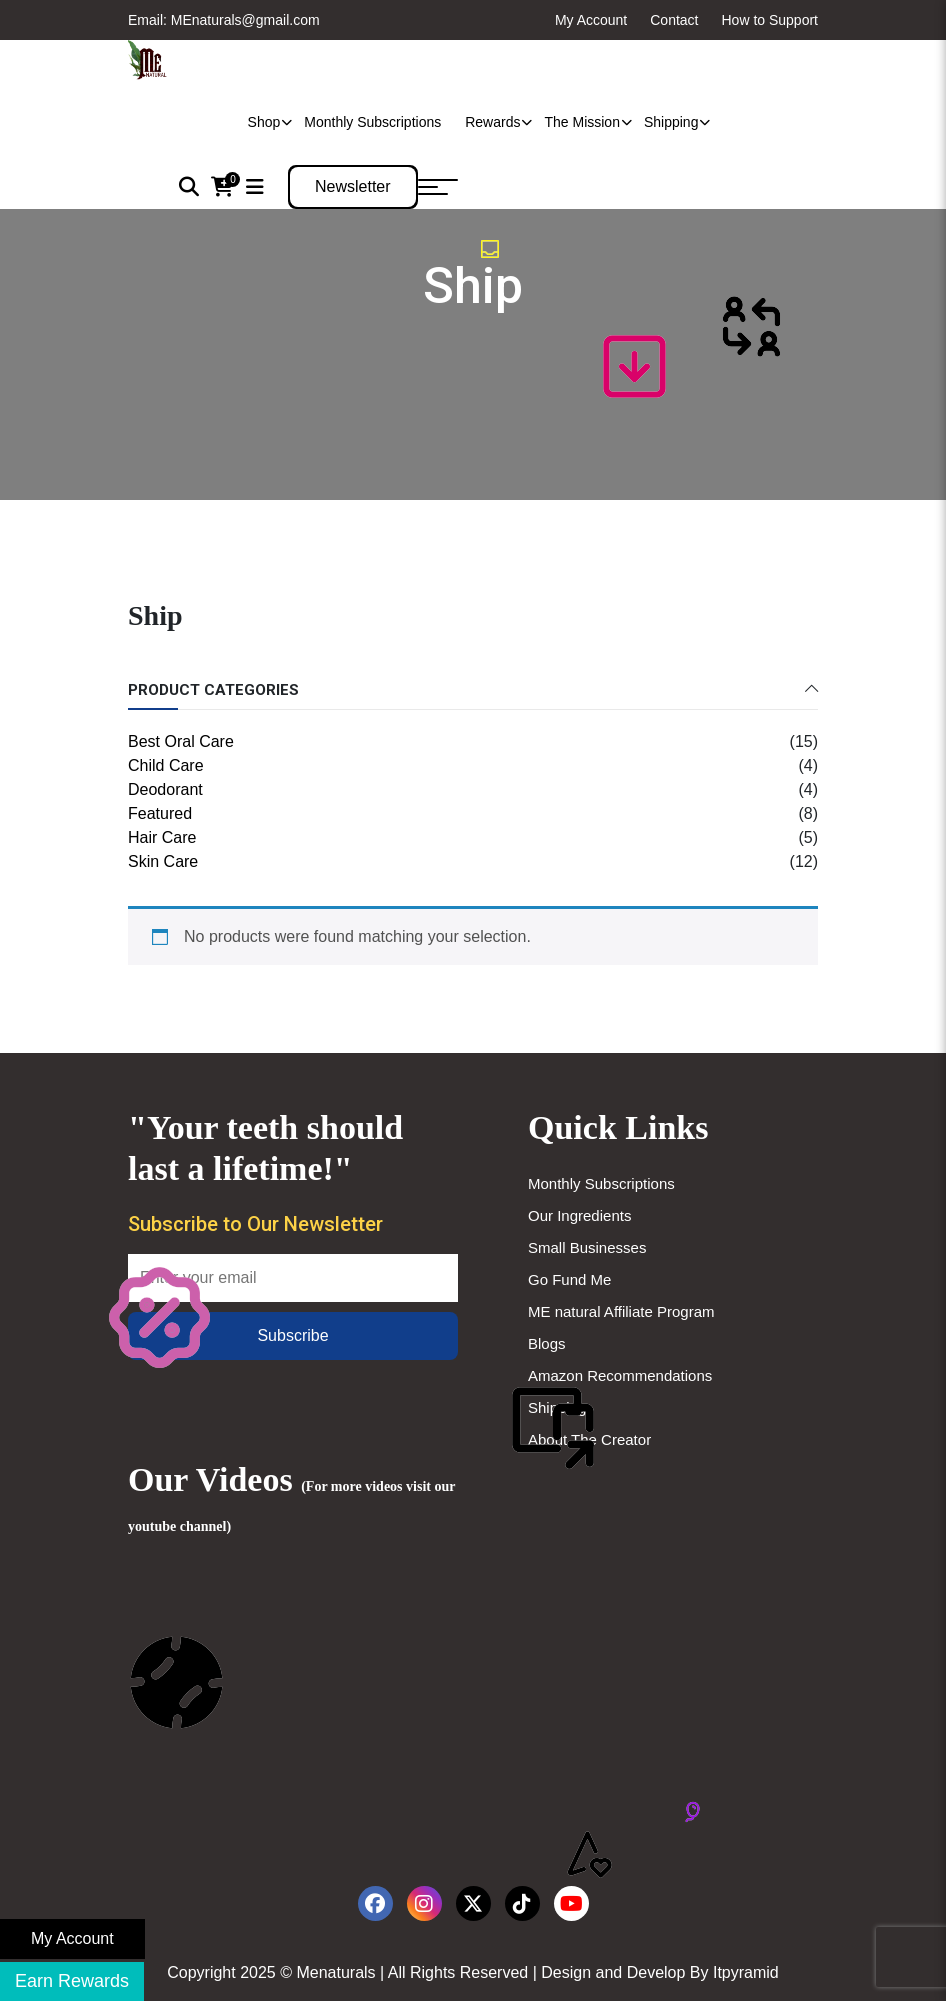  What do you see at coordinates (159, 1317) in the screenshot?
I see `view available discounts or promotions` at bounding box center [159, 1317].